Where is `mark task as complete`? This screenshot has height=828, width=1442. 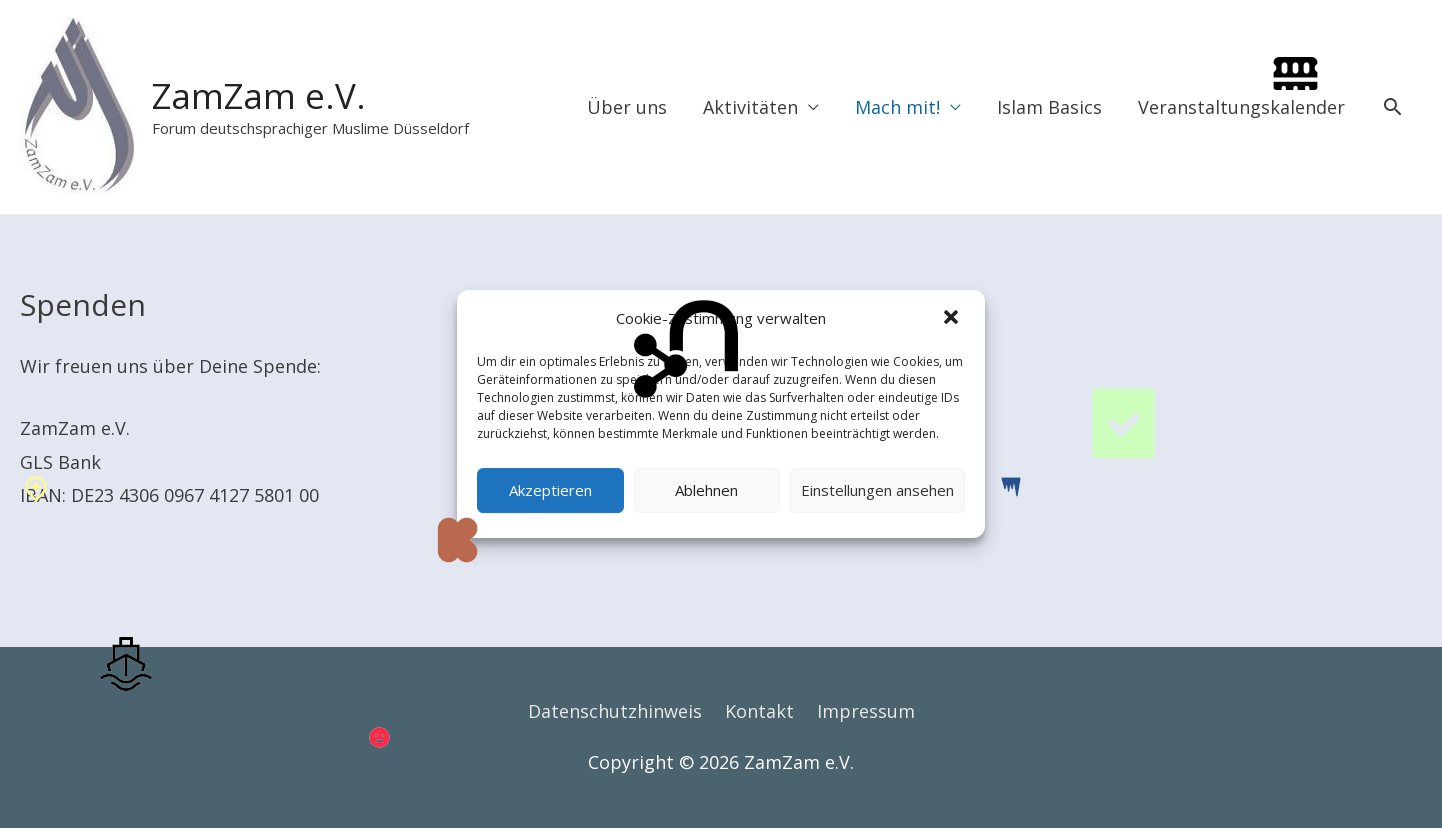 mark task as complete is located at coordinates (1123, 423).